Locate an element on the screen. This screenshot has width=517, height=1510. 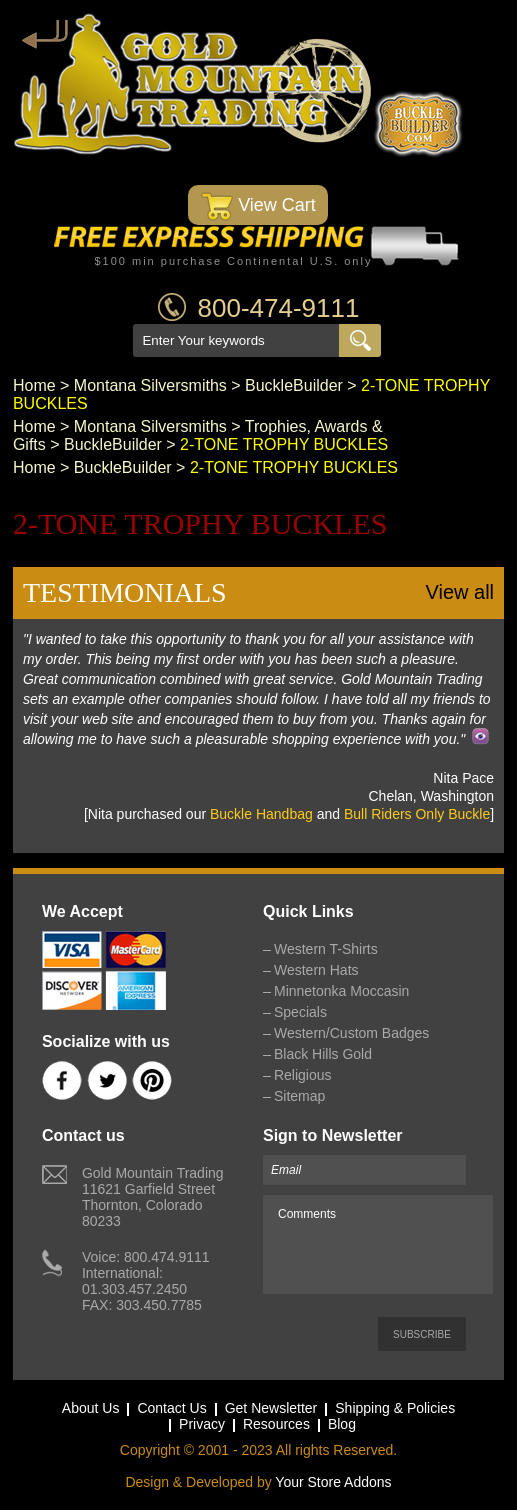
reply to all recipients of an email is located at coordinates (44, 34).